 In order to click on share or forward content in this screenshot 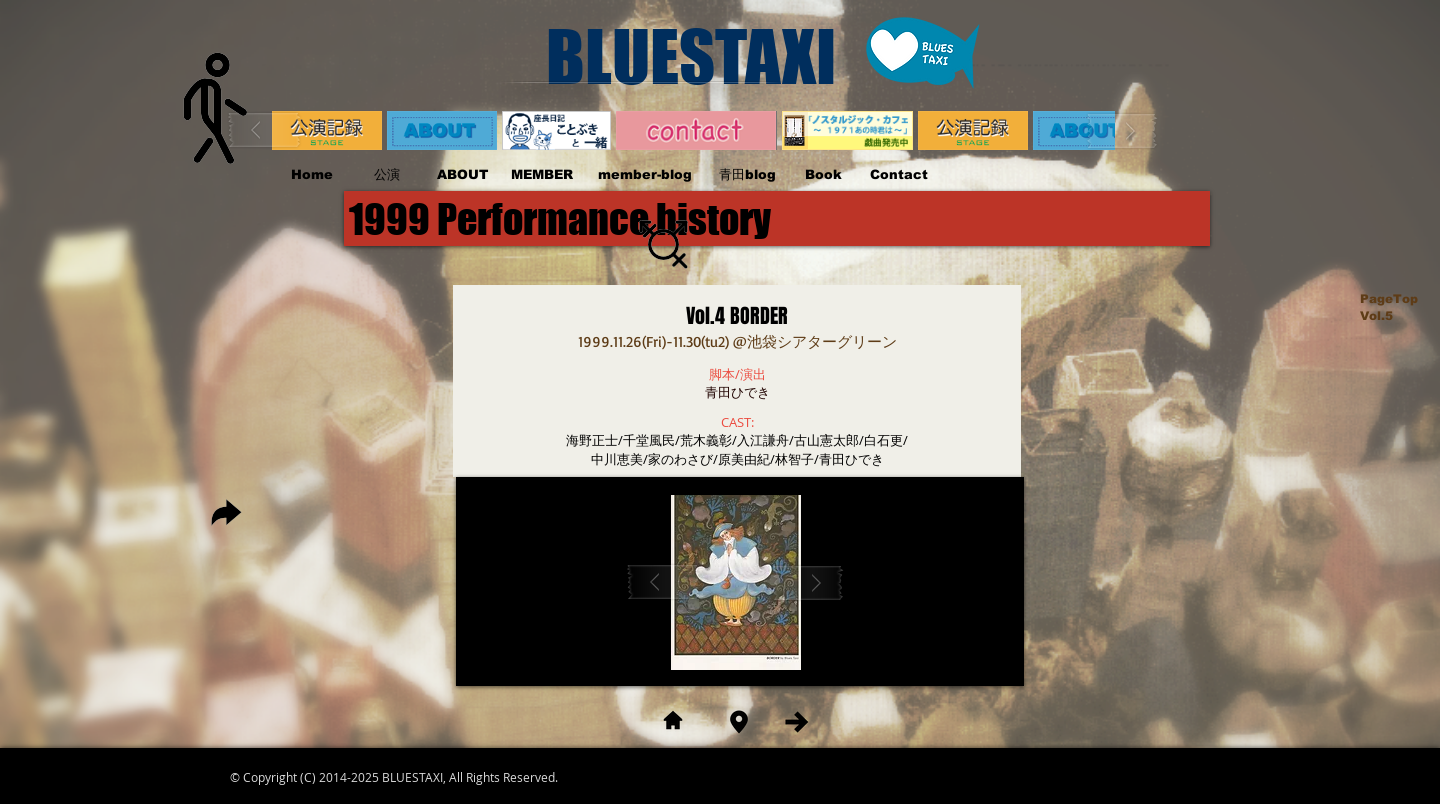, I will do `click(226, 512)`.